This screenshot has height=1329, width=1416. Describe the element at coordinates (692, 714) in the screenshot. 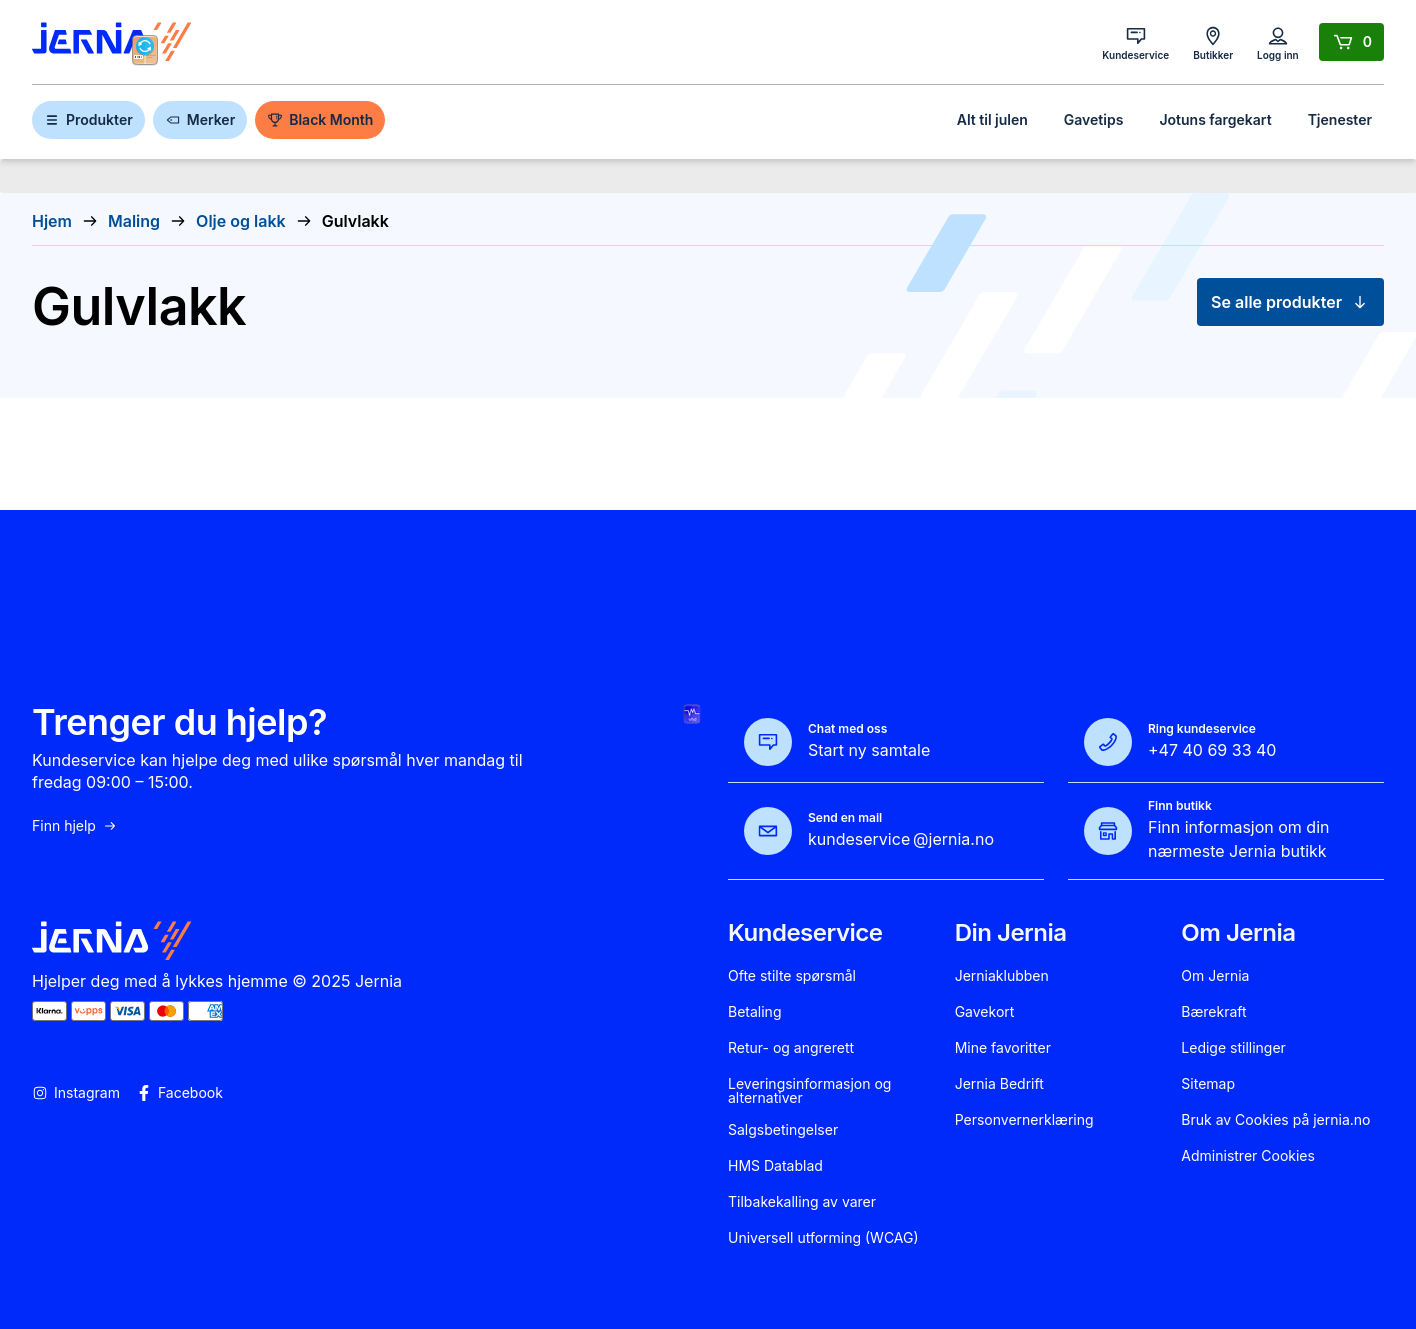

I see `open a VirtualBox virtual hard disk file` at that location.